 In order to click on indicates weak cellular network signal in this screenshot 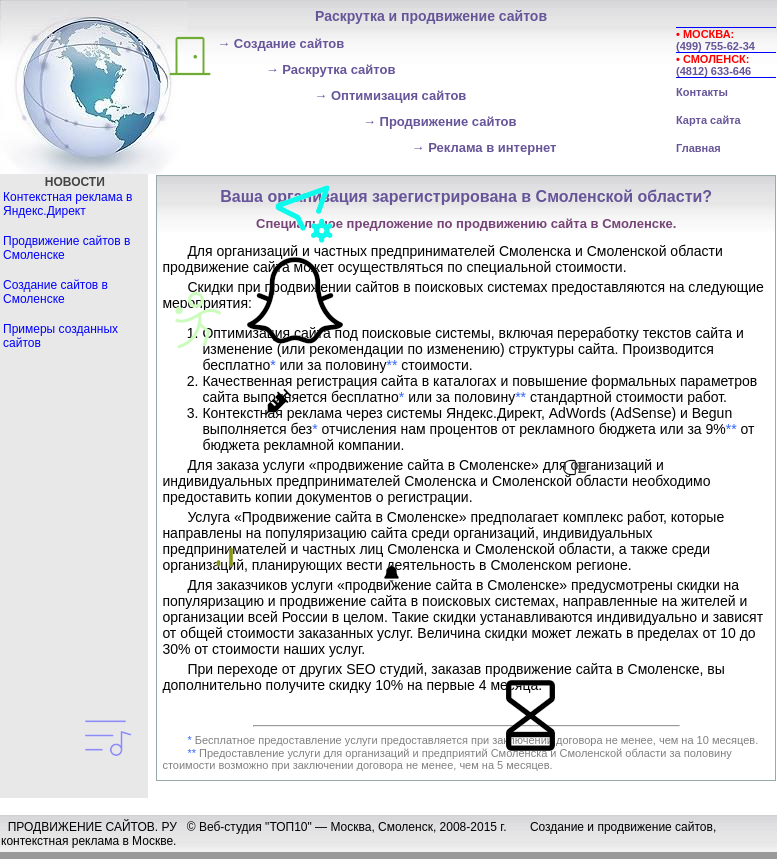, I will do `click(246, 542)`.